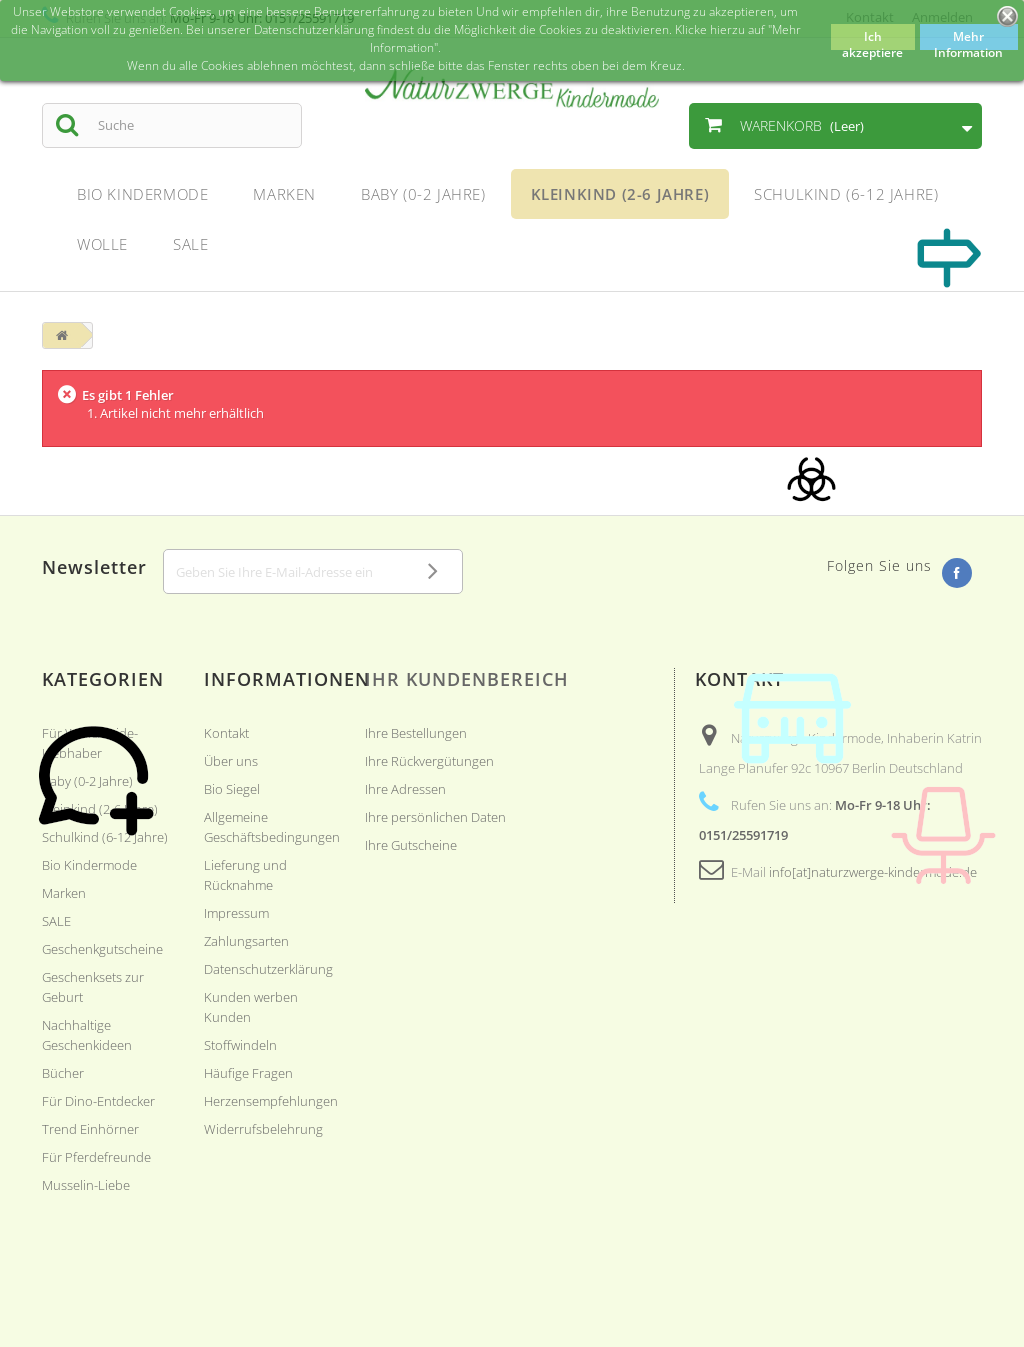 Image resolution: width=1024 pixels, height=1347 pixels. What do you see at coordinates (792, 720) in the screenshot?
I see `select vehicle type as jeep or SUV` at bounding box center [792, 720].